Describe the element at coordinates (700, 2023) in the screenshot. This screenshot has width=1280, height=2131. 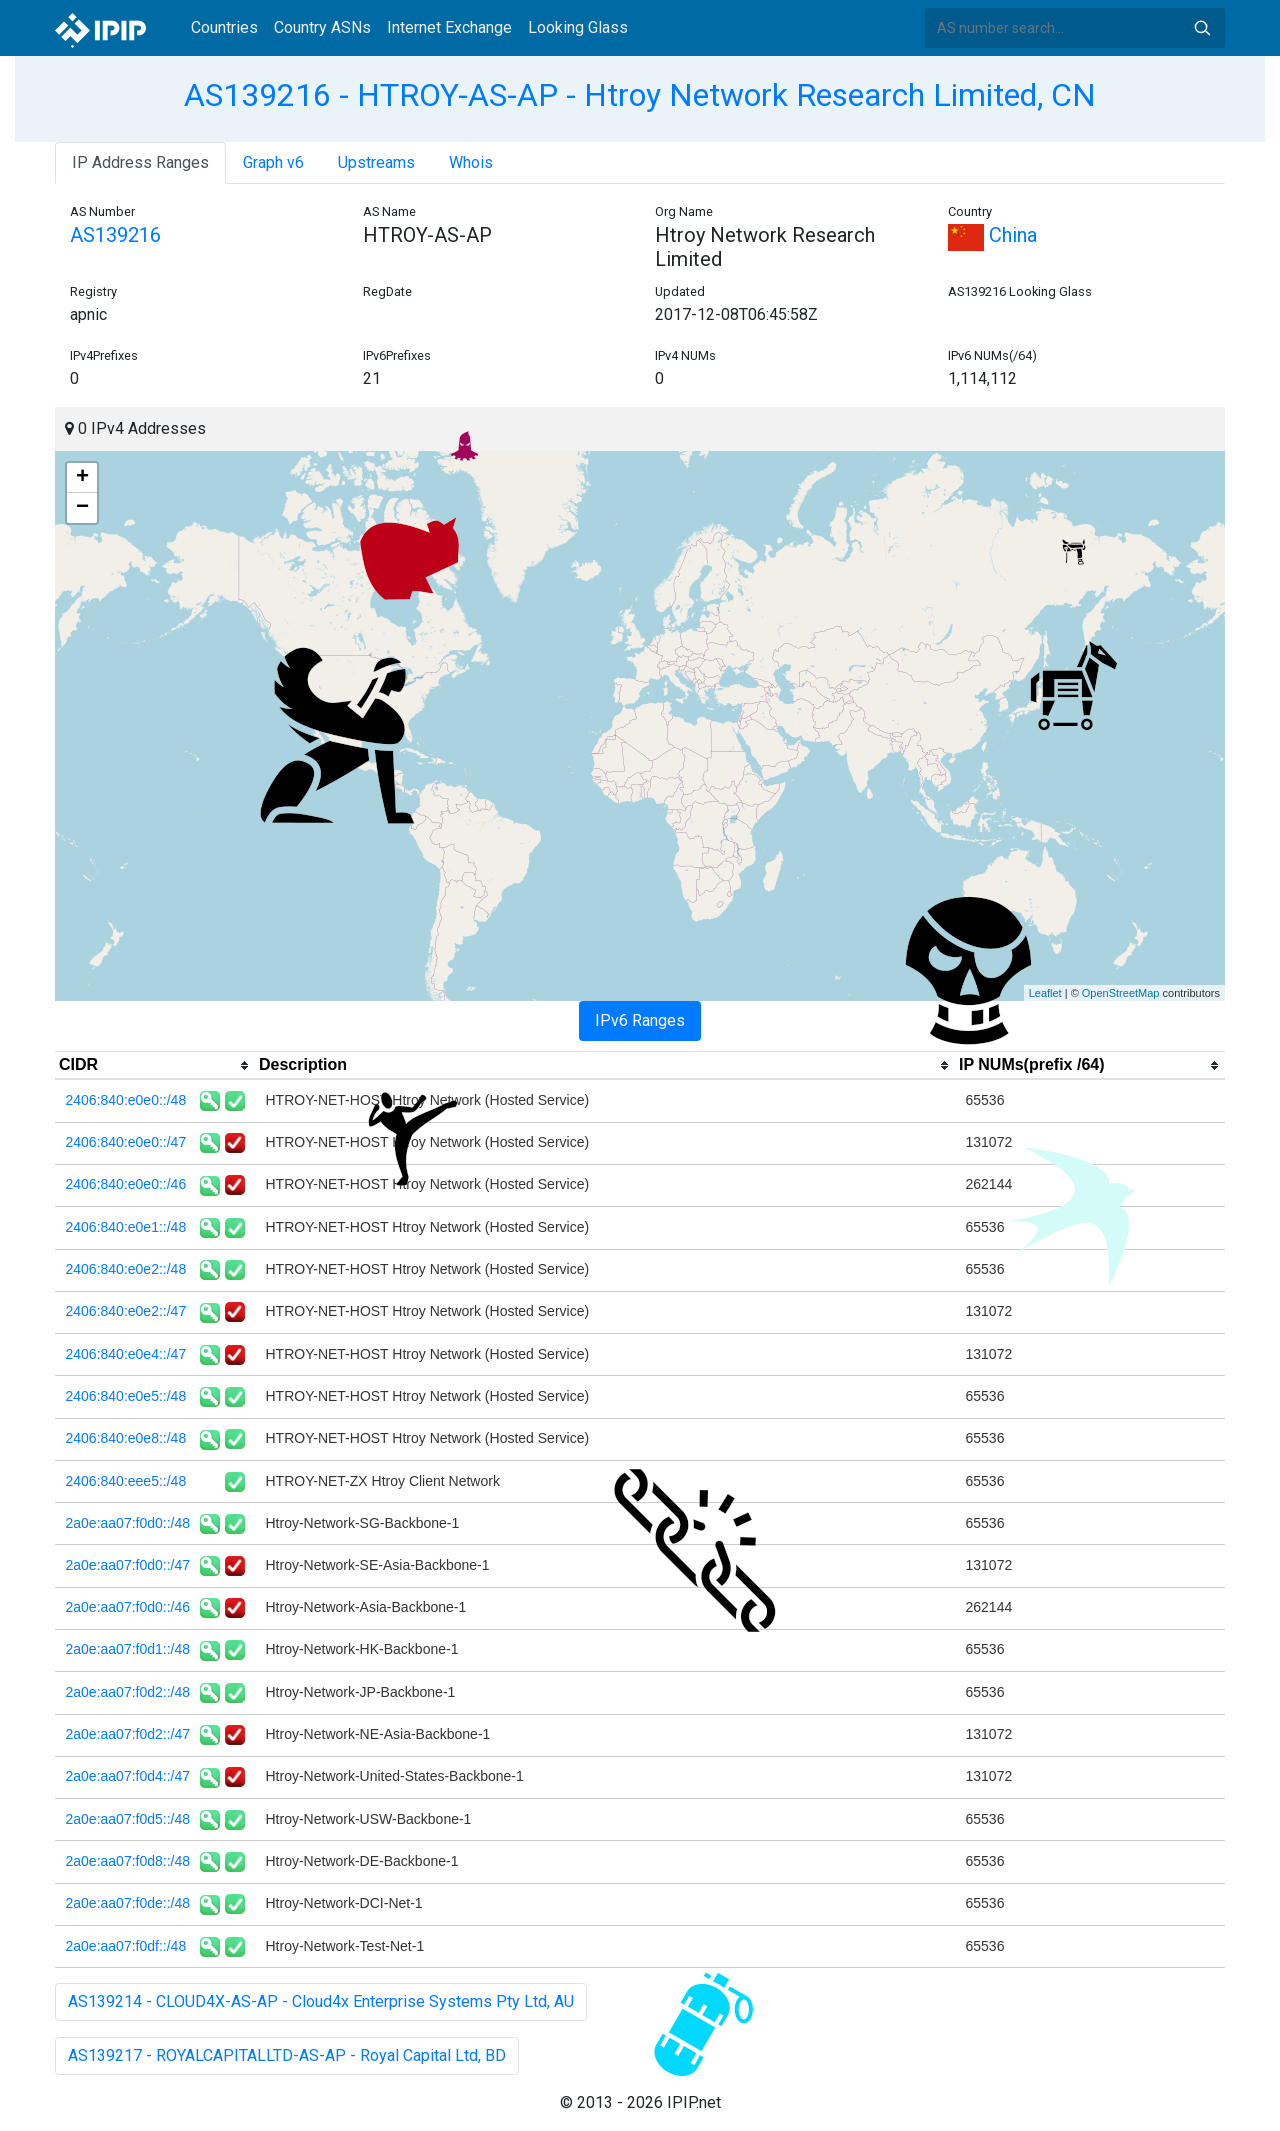
I see `select flash grenade weapon or equipment` at that location.